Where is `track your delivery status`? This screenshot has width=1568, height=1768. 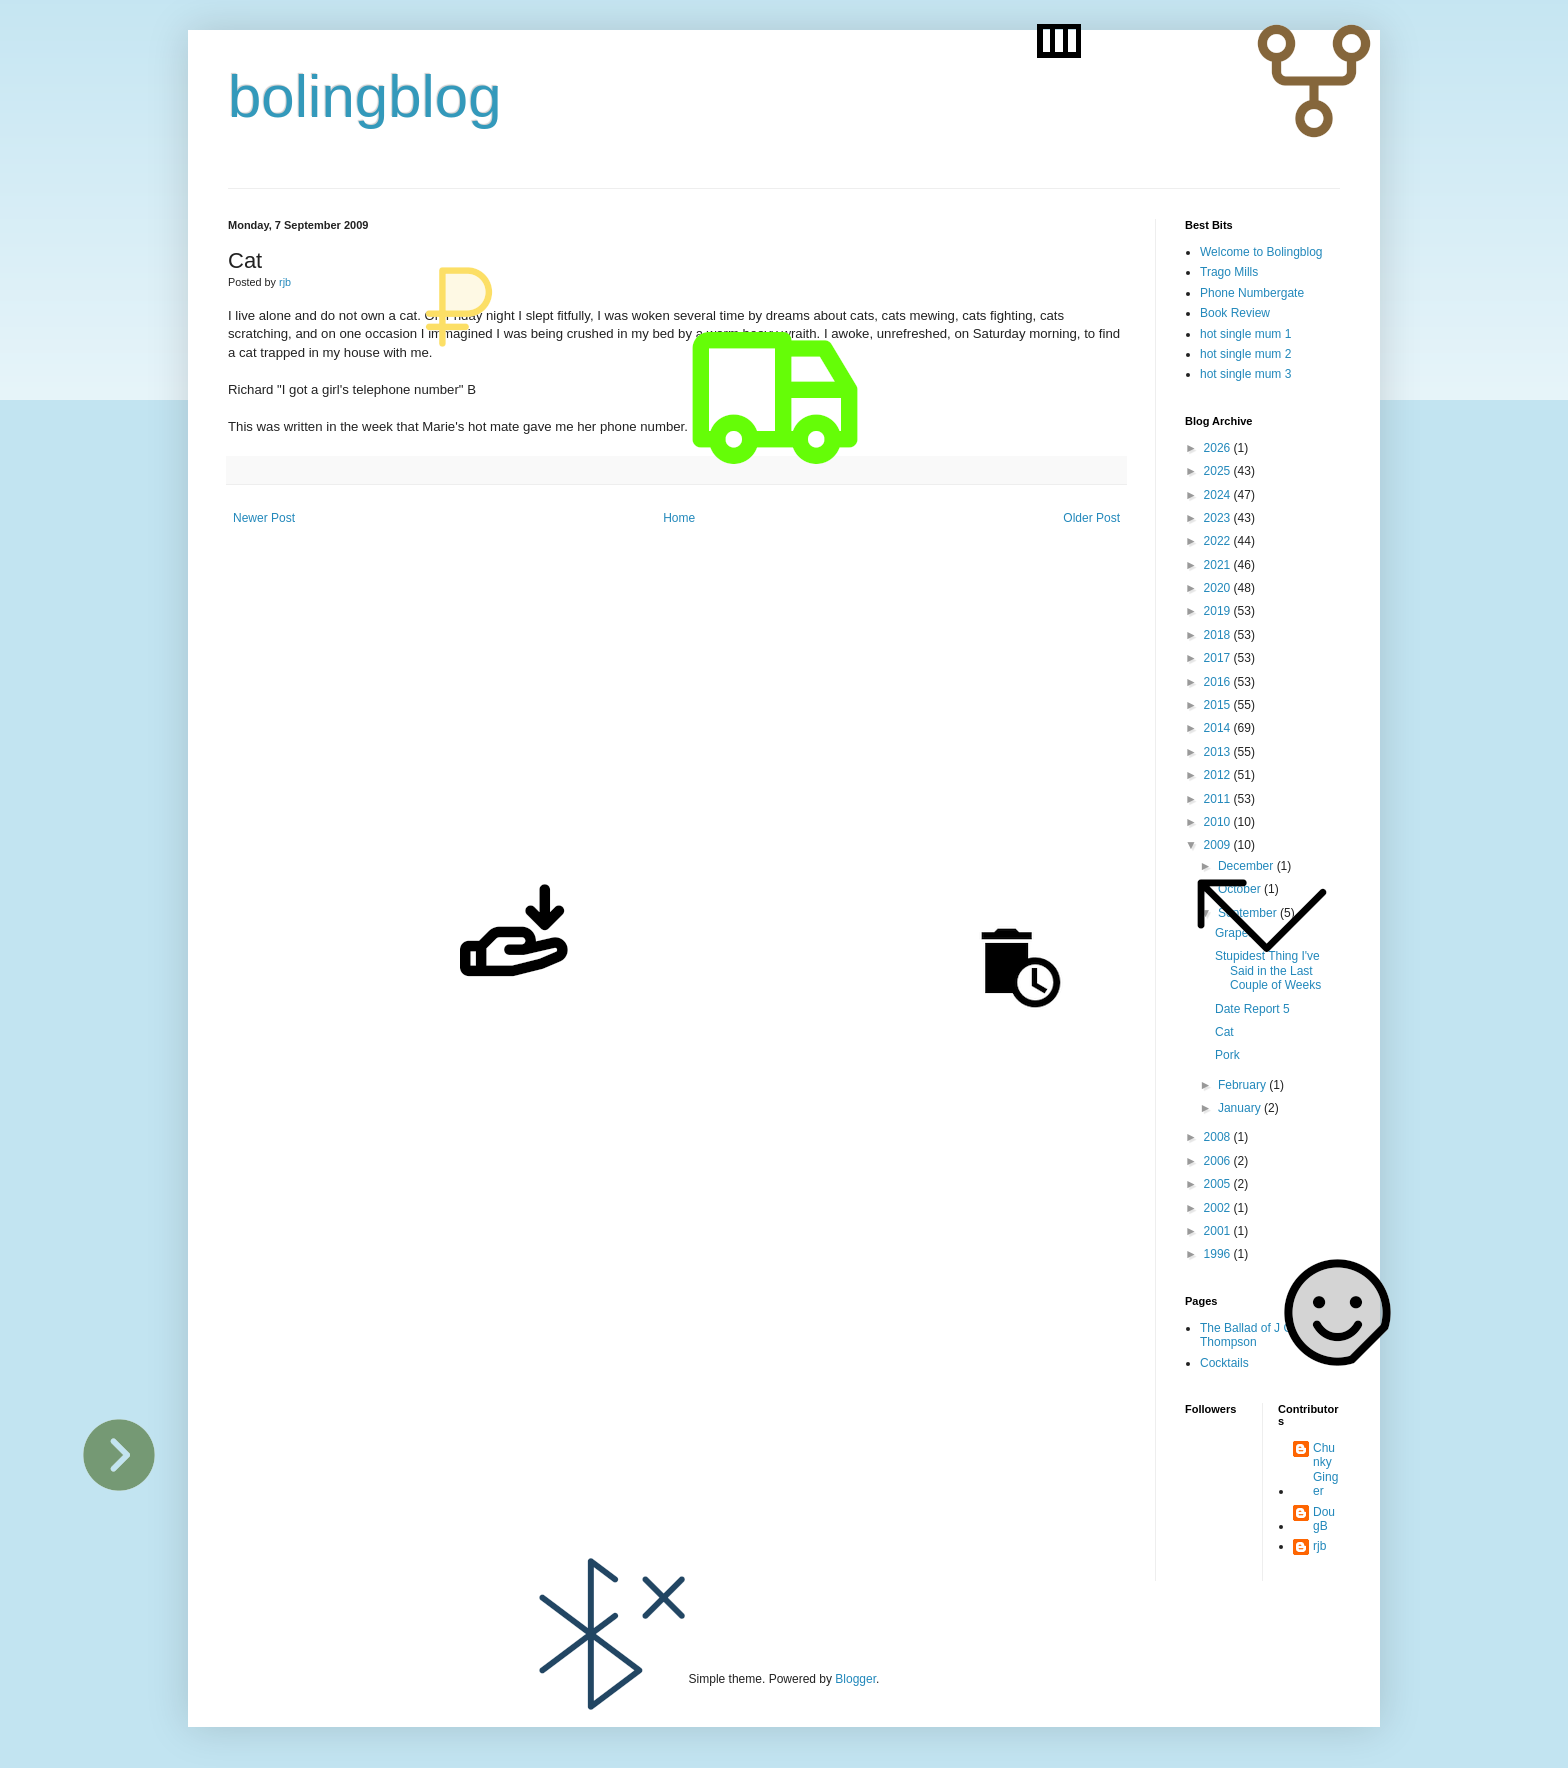 track your delivery status is located at coordinates (775, 398).